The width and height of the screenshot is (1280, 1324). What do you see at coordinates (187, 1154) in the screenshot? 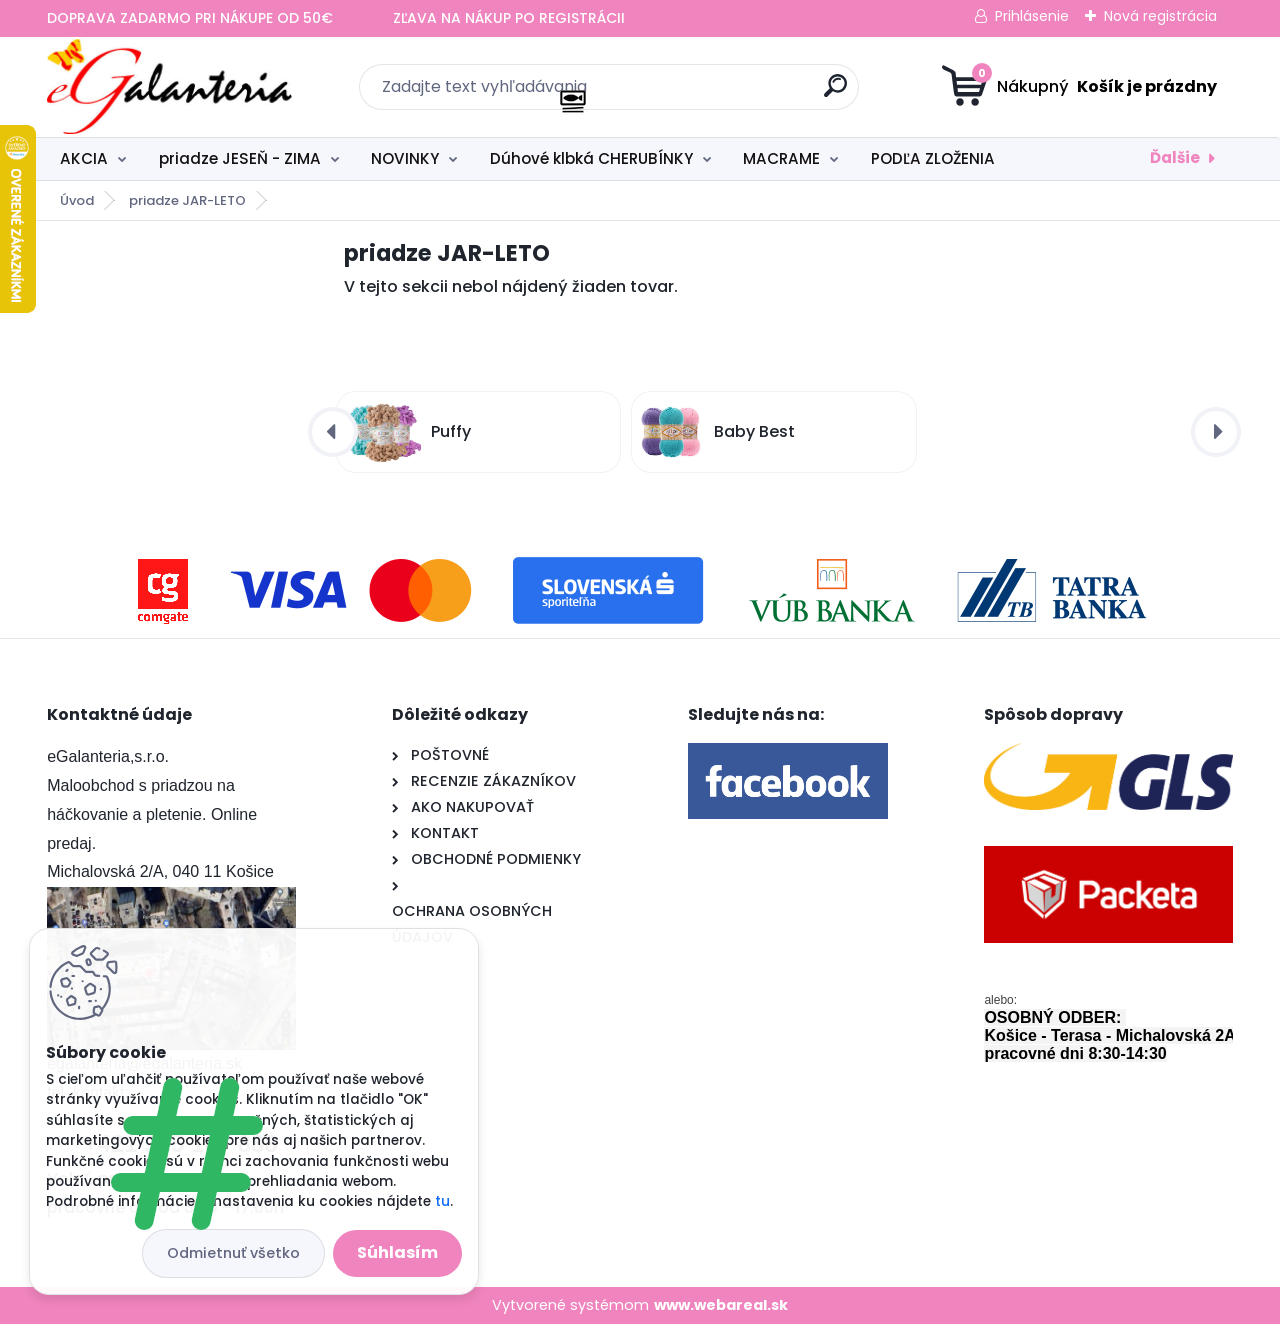
I see `add or search hashtags` at bounding box center [187, 1154].